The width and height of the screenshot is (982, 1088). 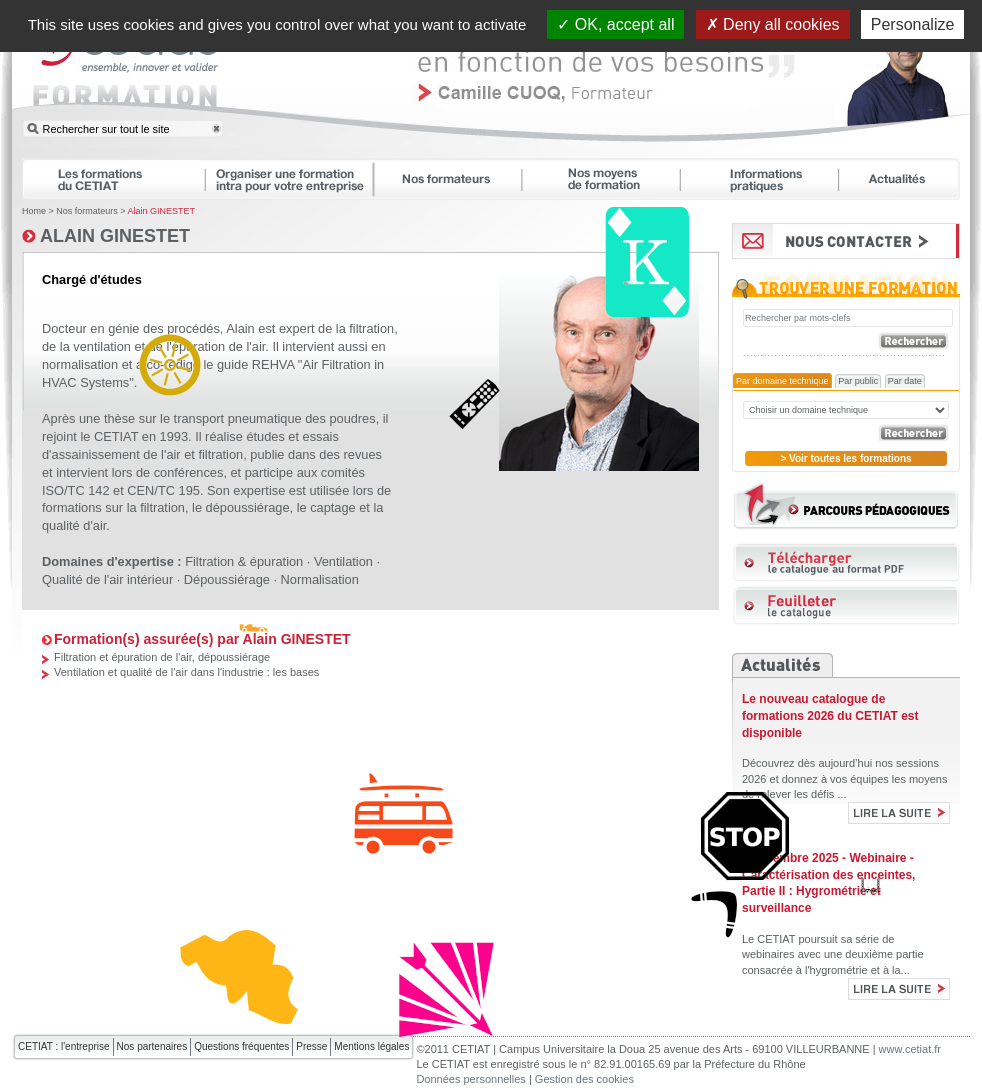 What do you see at coordinates (446, 990) in the screenshot?
I see `activate piercing or armor-penetrating attack` at bounding box center [446, 990].